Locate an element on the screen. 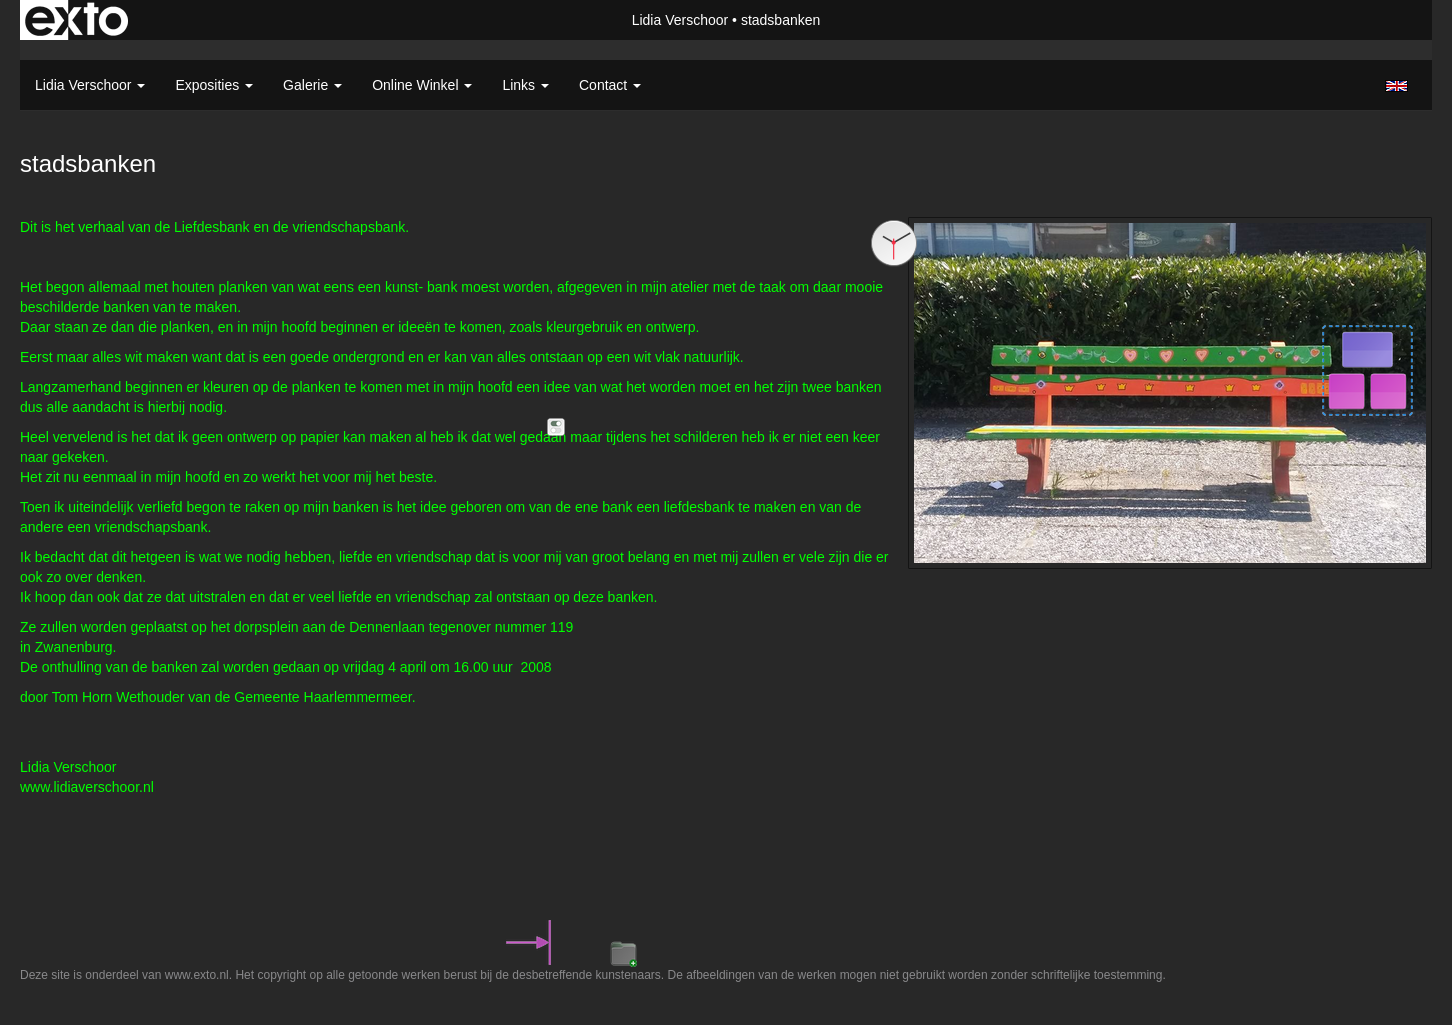  open date and time settings is located at coordinates (894, 243).